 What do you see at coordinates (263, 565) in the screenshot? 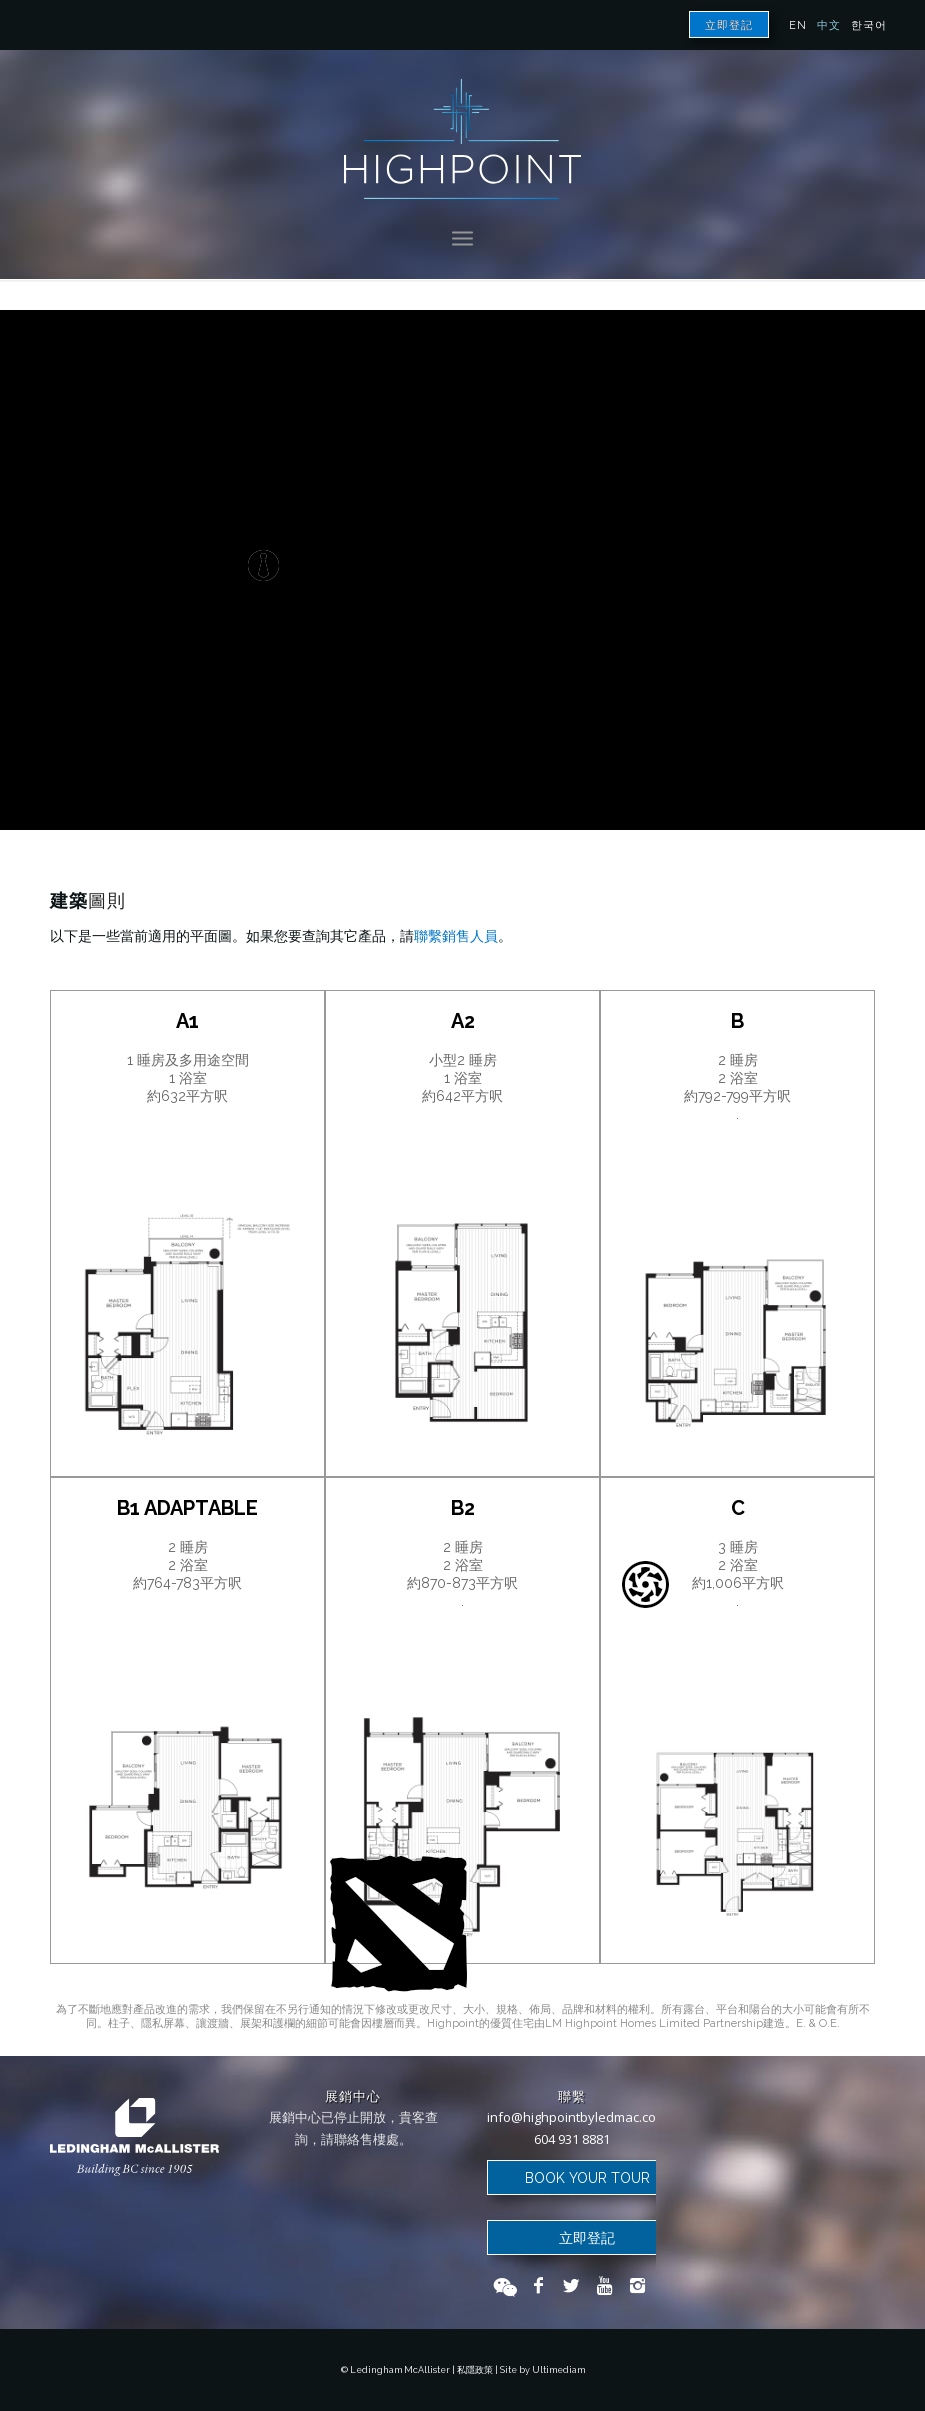
I see `mainwp logo` at bounding box center [263, 565].